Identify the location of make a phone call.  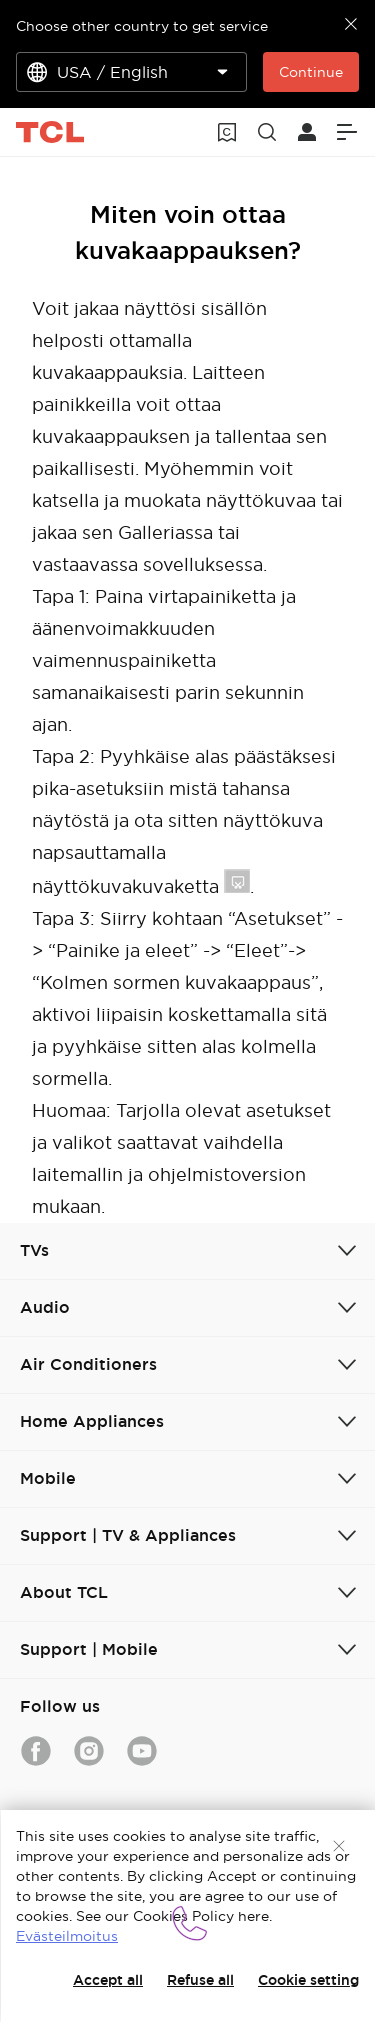
(189, 1924).